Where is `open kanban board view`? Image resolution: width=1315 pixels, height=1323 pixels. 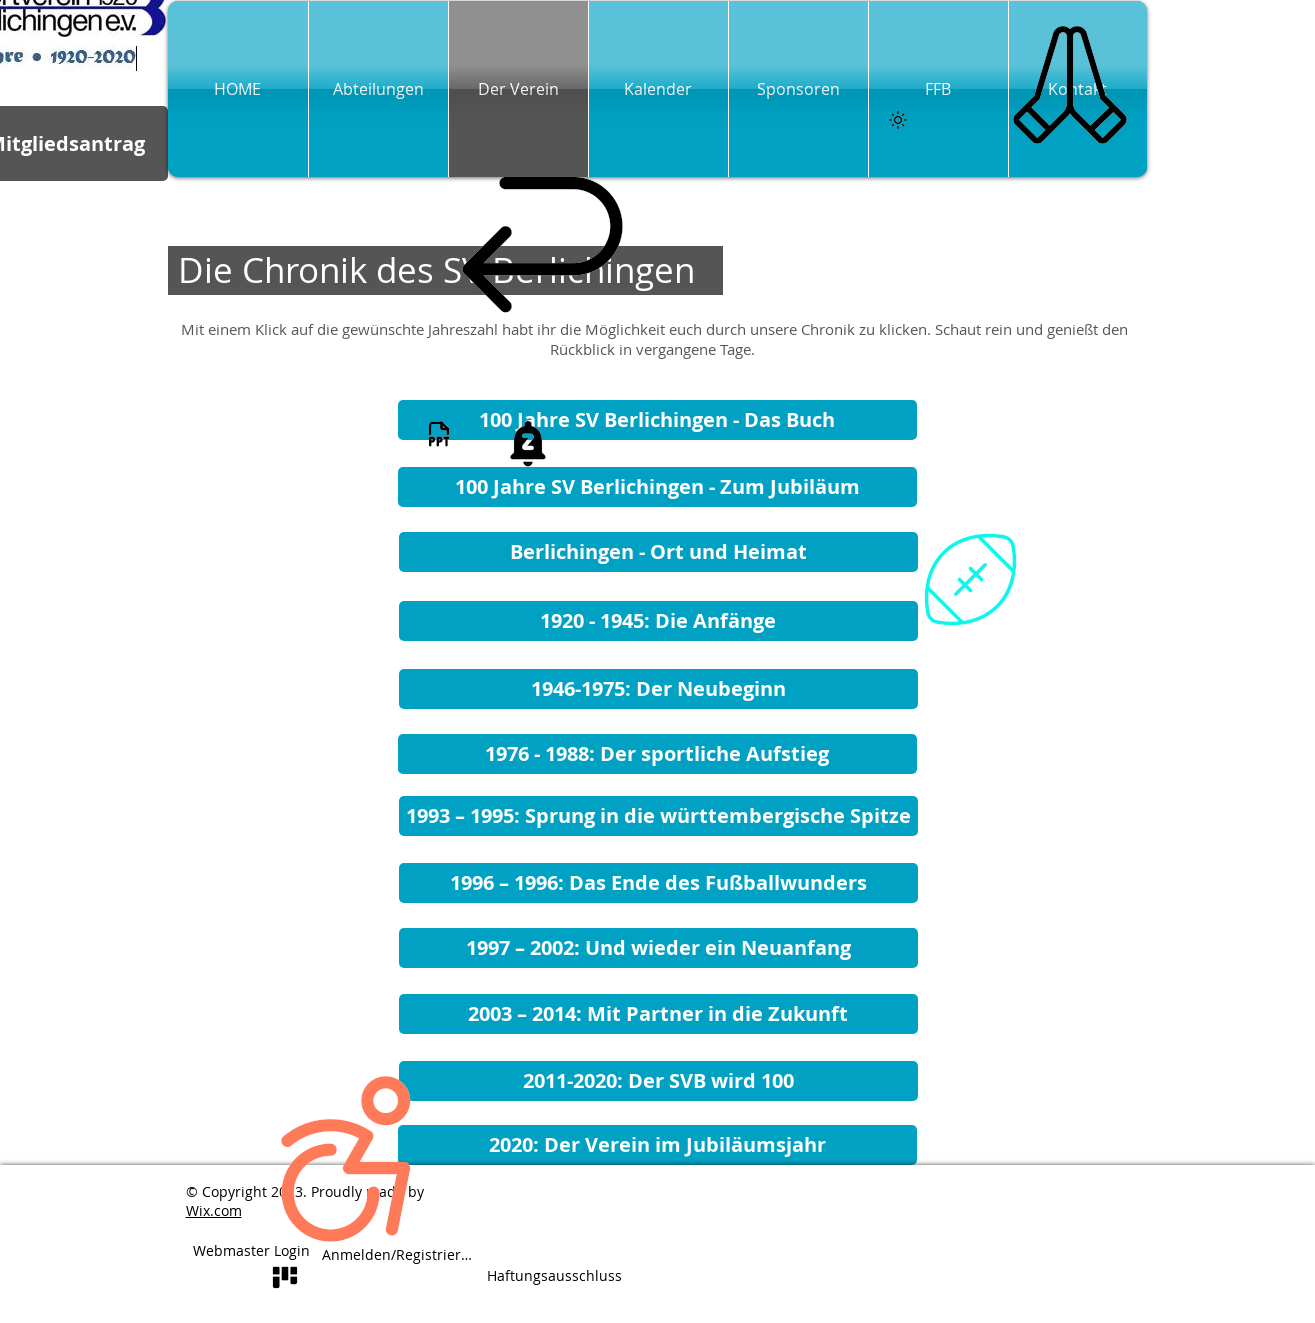
open kanban board view is located at coordinates (284, 1276).